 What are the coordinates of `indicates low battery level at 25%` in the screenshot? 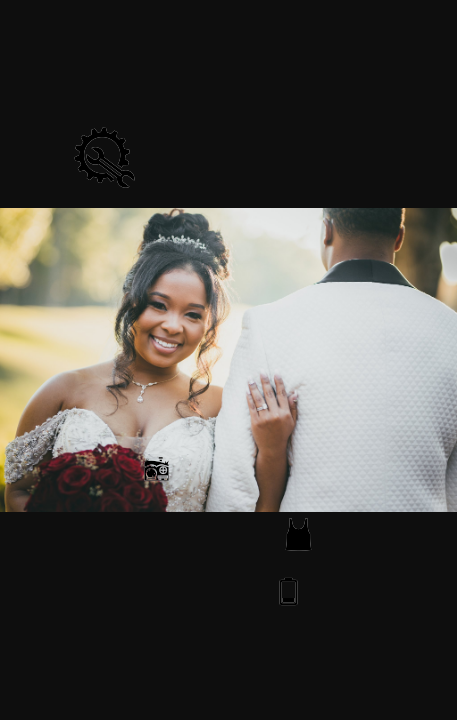 It's located at (288, 591).